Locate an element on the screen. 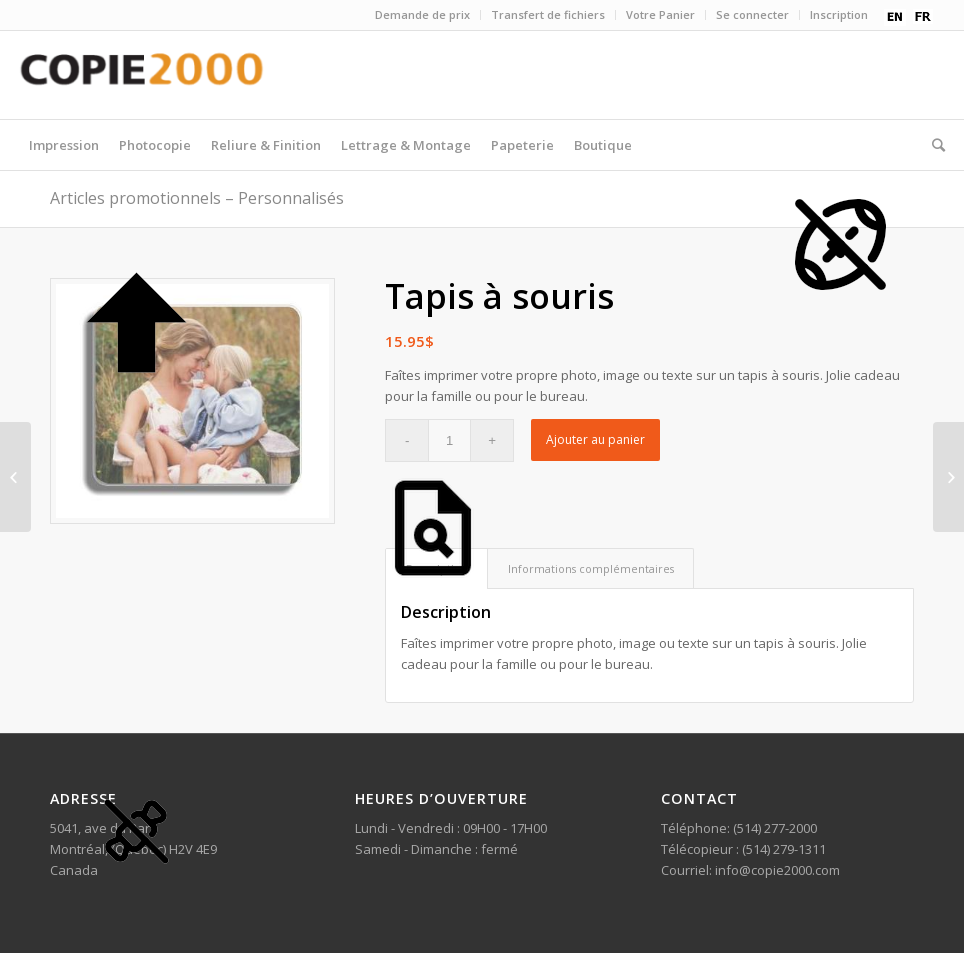 The height and width of the screenshot is (953, 964). check document for plagiarism is located at coordinates (433, 528).